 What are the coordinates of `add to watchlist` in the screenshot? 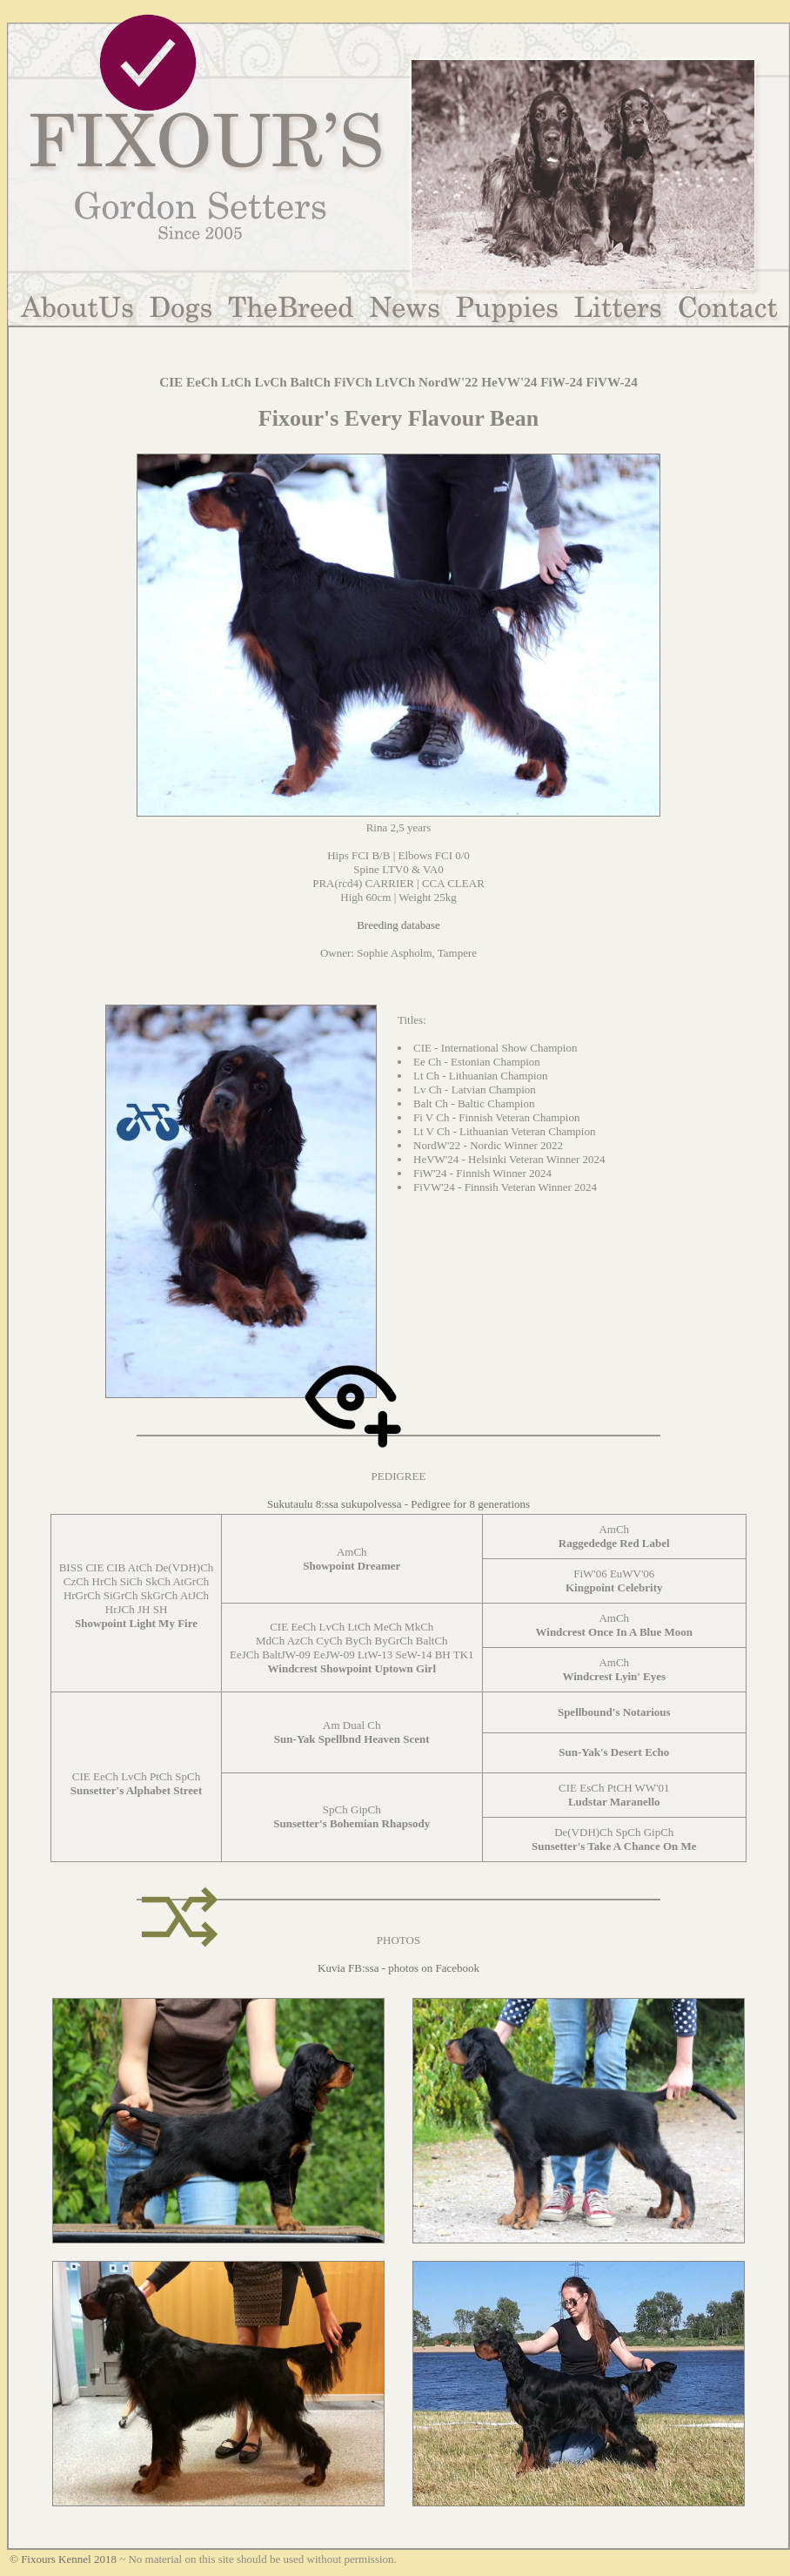 It's located at (351, 1397).